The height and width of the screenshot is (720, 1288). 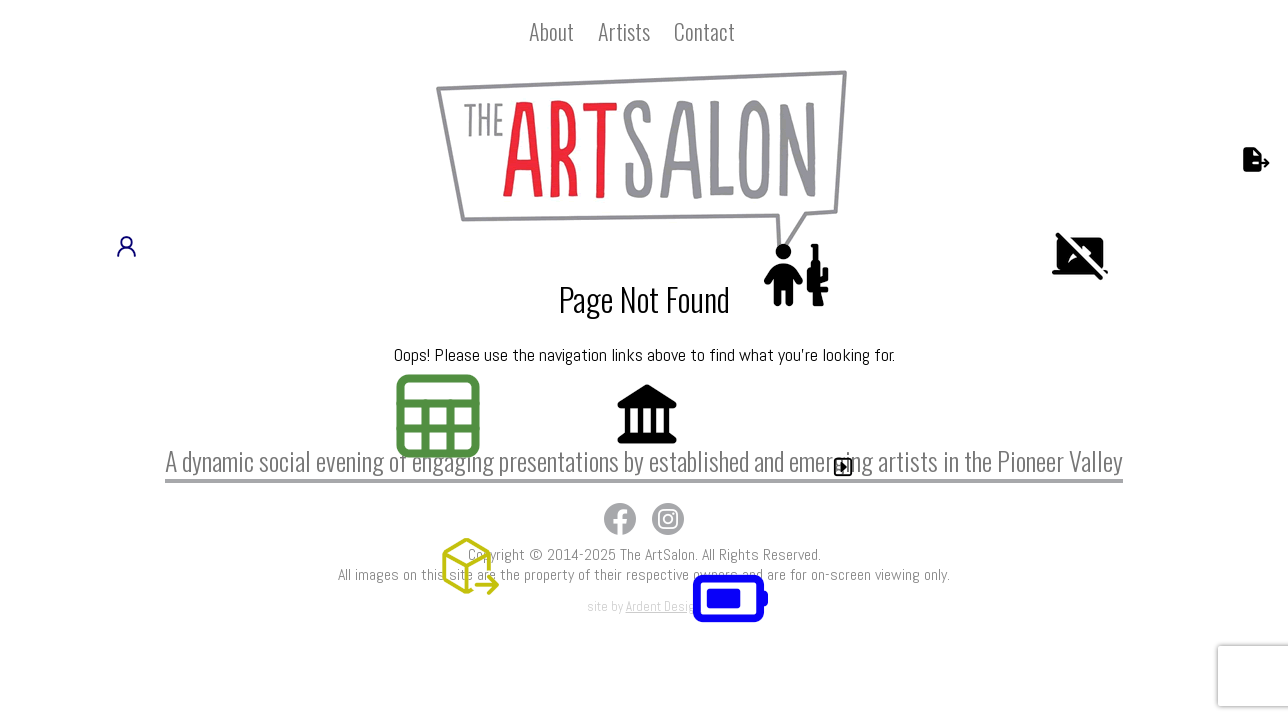 I want to click on method with return value in code editor, so click(x=466, y=566).